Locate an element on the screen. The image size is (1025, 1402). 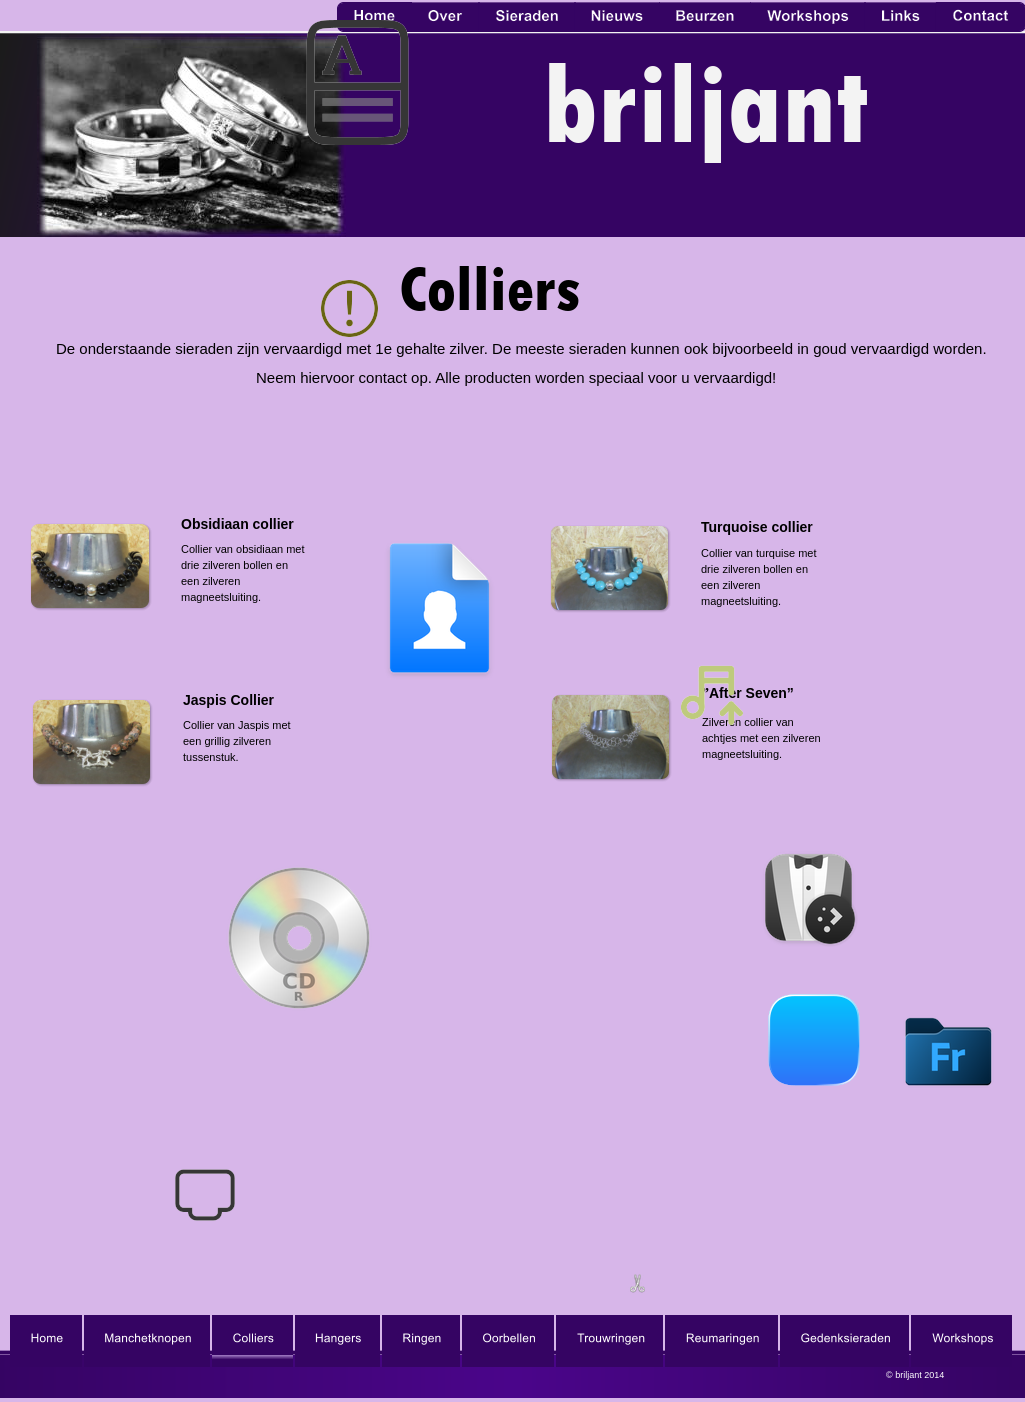
access network or system preferences is located at coordinates (205, 1195).